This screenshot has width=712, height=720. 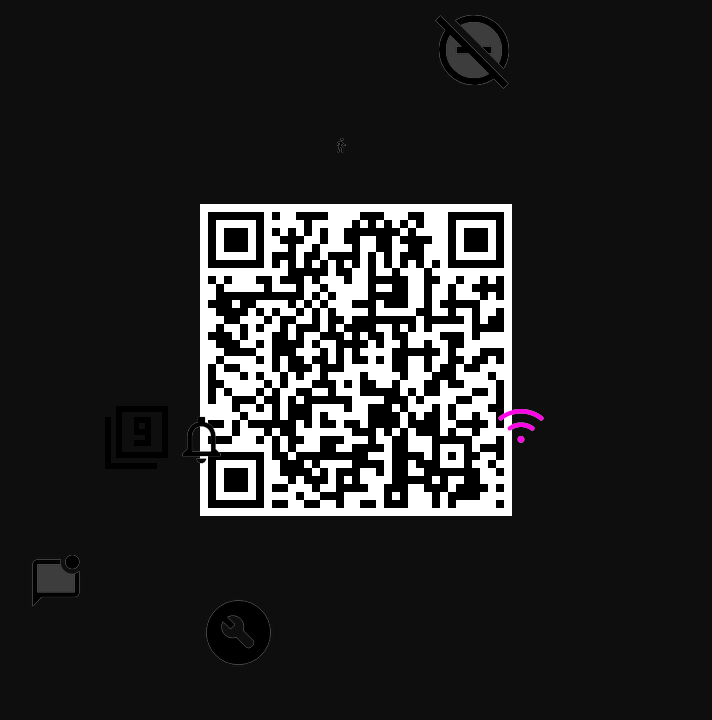 What do you see at coordinates (474, 50) in the screenshot?
I see `disable do not disturb mode` at bounding box center [474, 50].